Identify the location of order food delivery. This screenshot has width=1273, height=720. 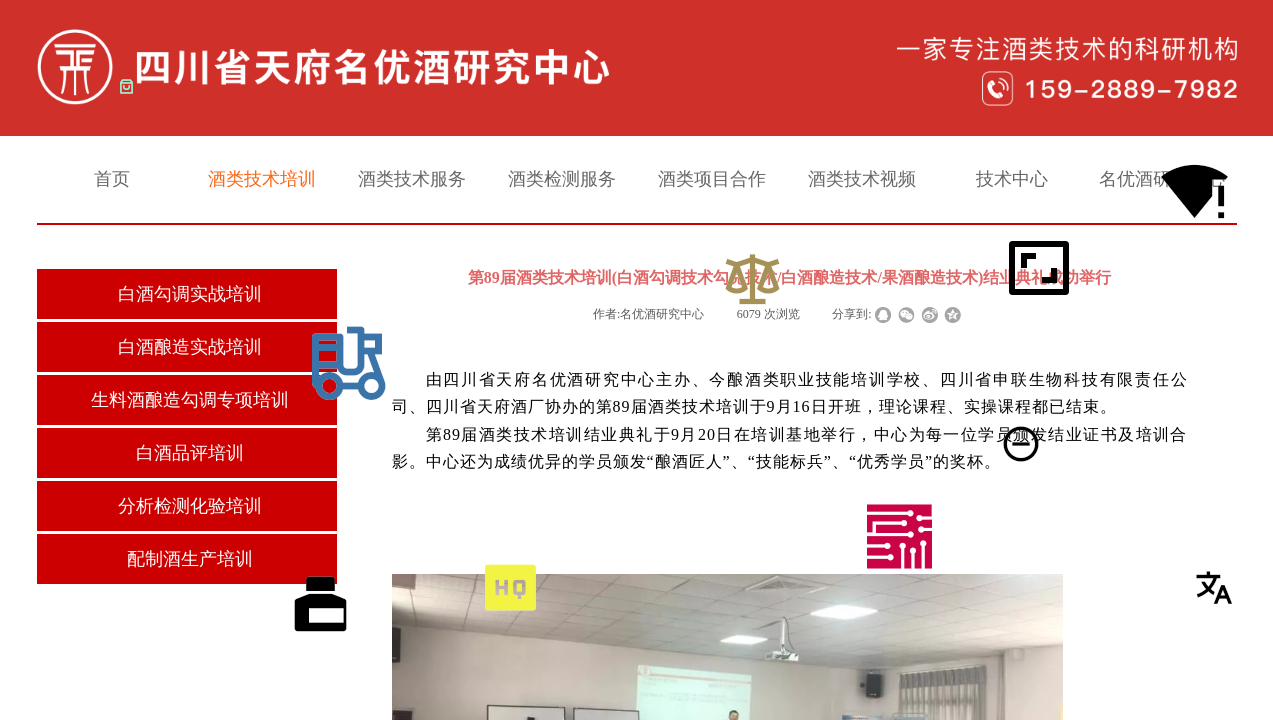
(347, 365).